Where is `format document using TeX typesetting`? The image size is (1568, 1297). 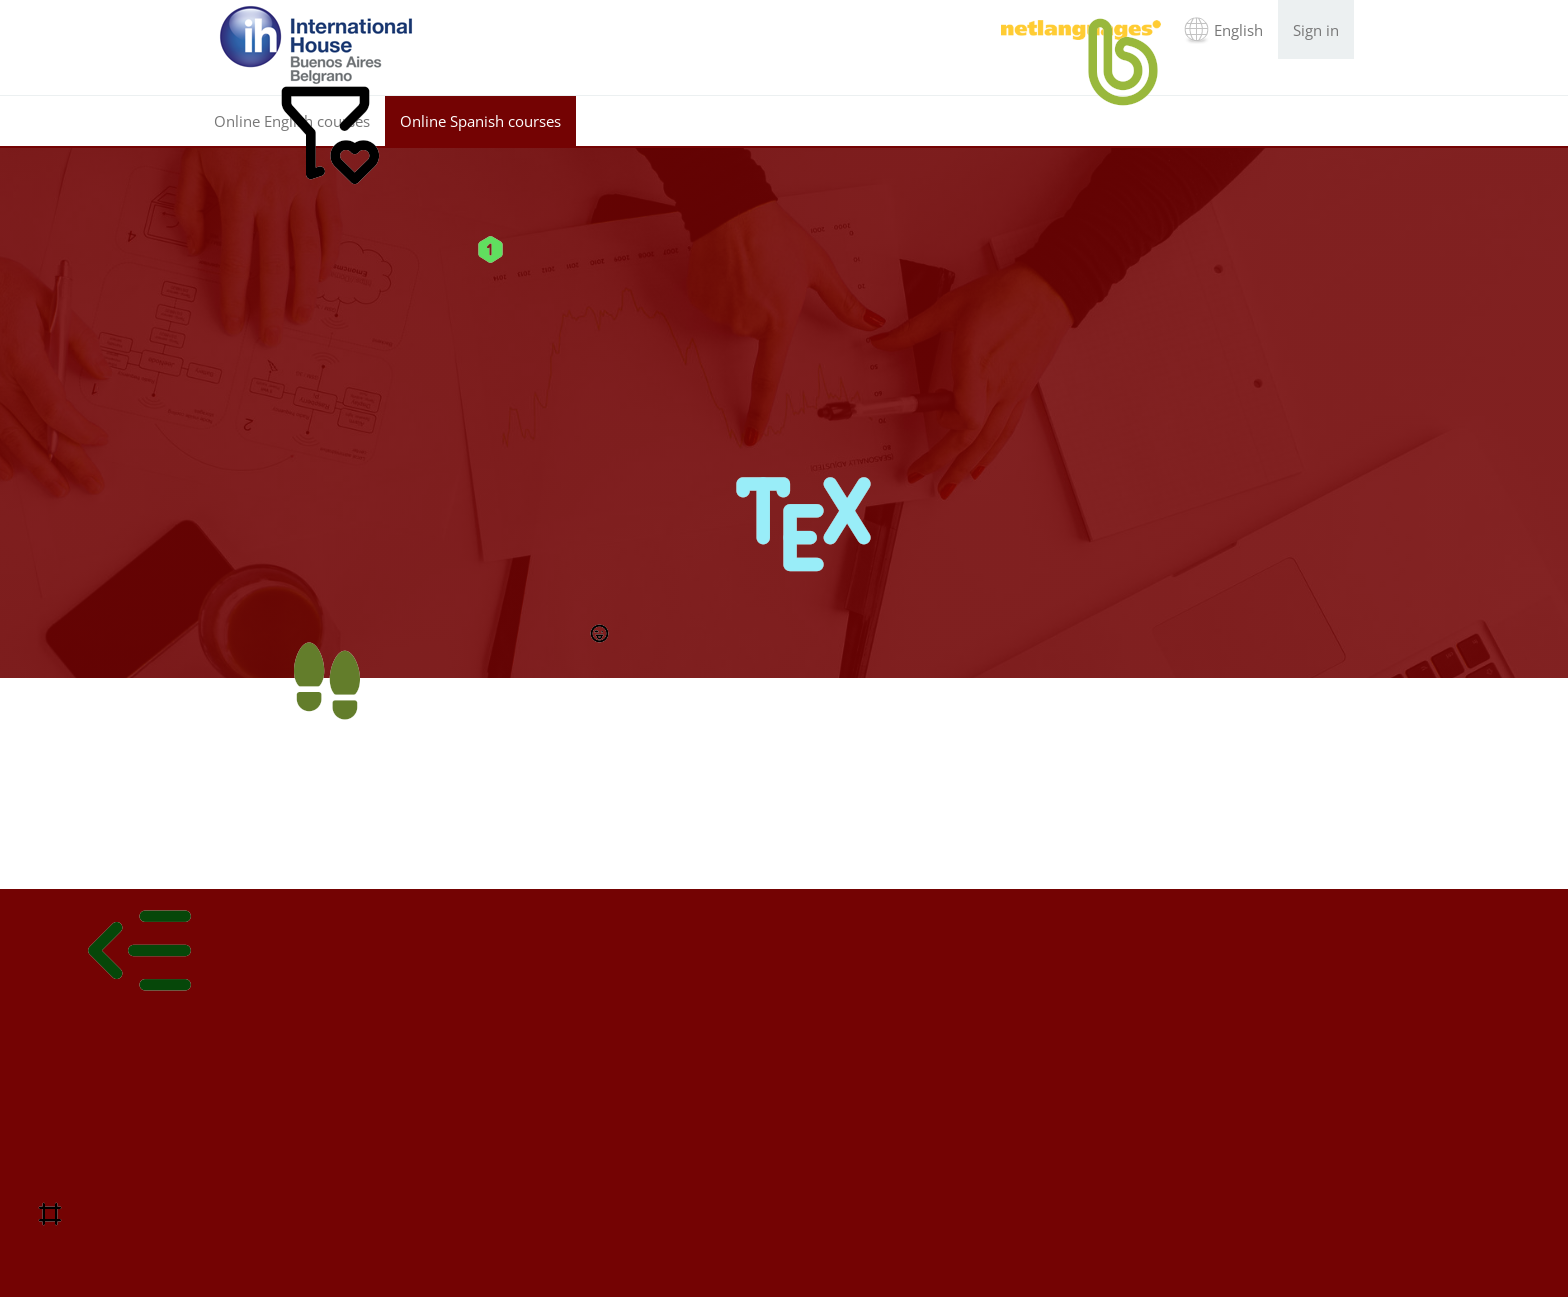 format document using TeX typesetting is located at coordinates (803, 517).